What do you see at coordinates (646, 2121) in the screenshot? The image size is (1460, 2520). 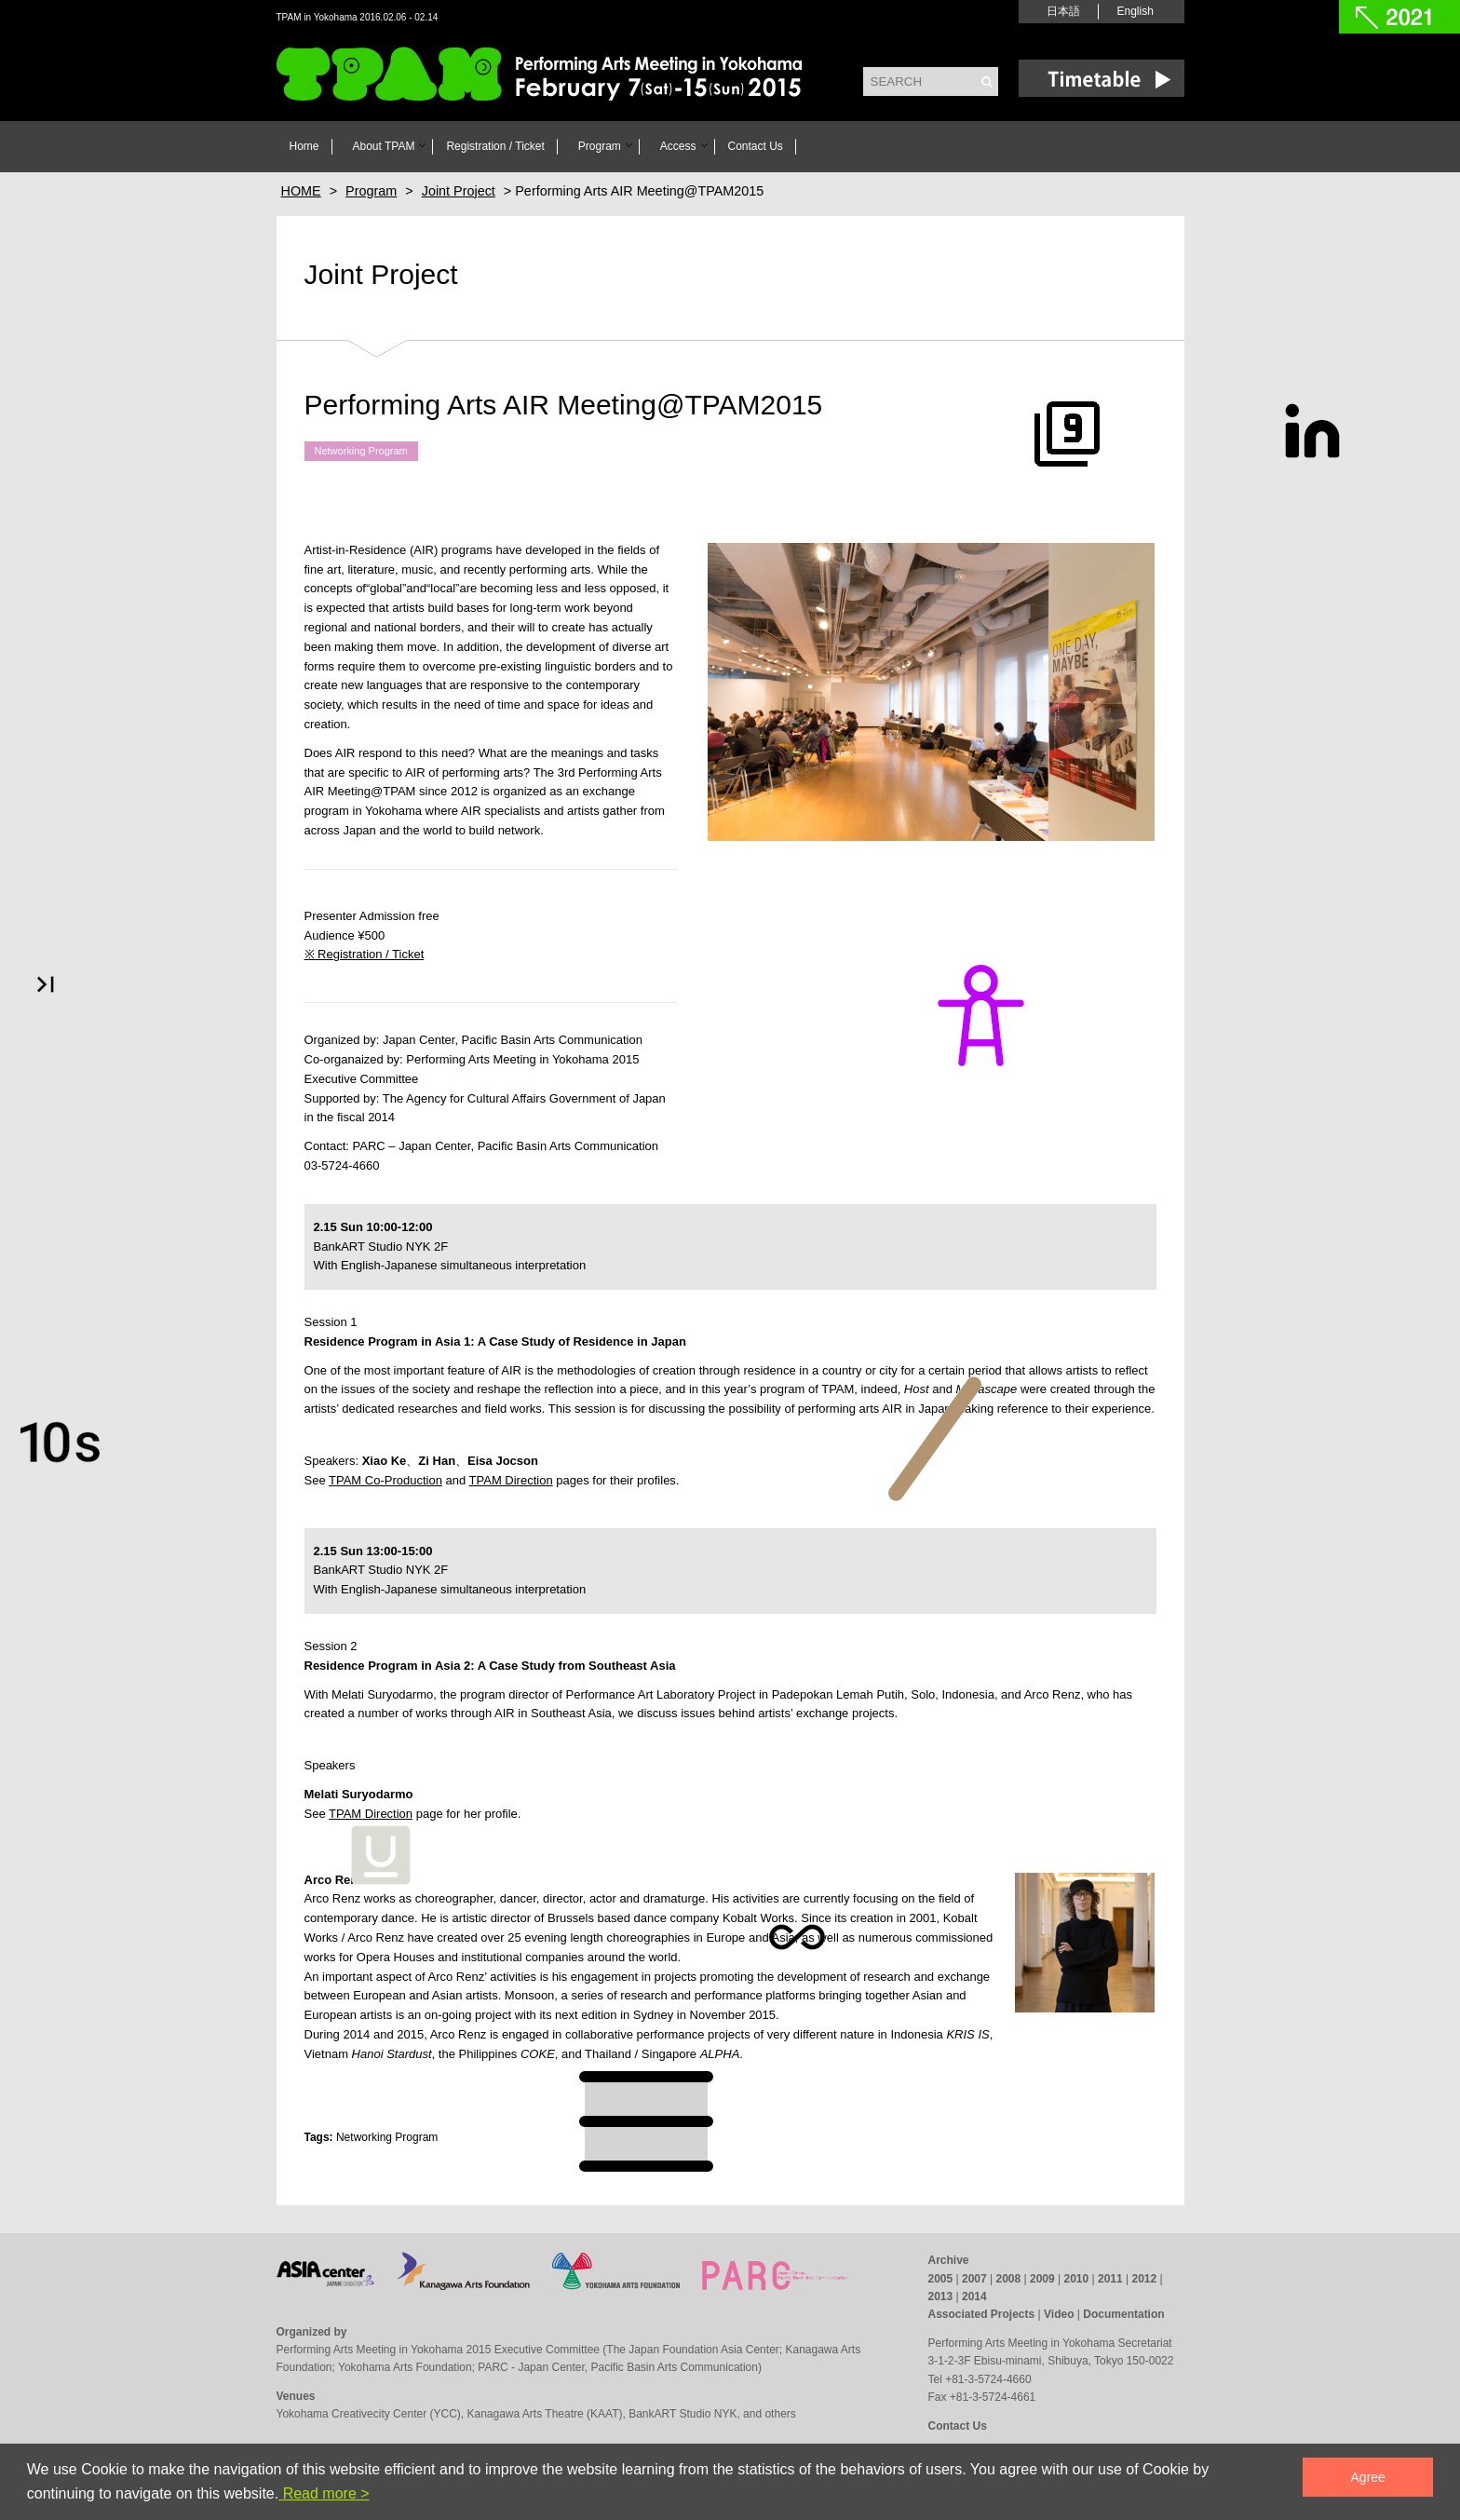 I see `view items in list format` at bounding box center [646, 2121].